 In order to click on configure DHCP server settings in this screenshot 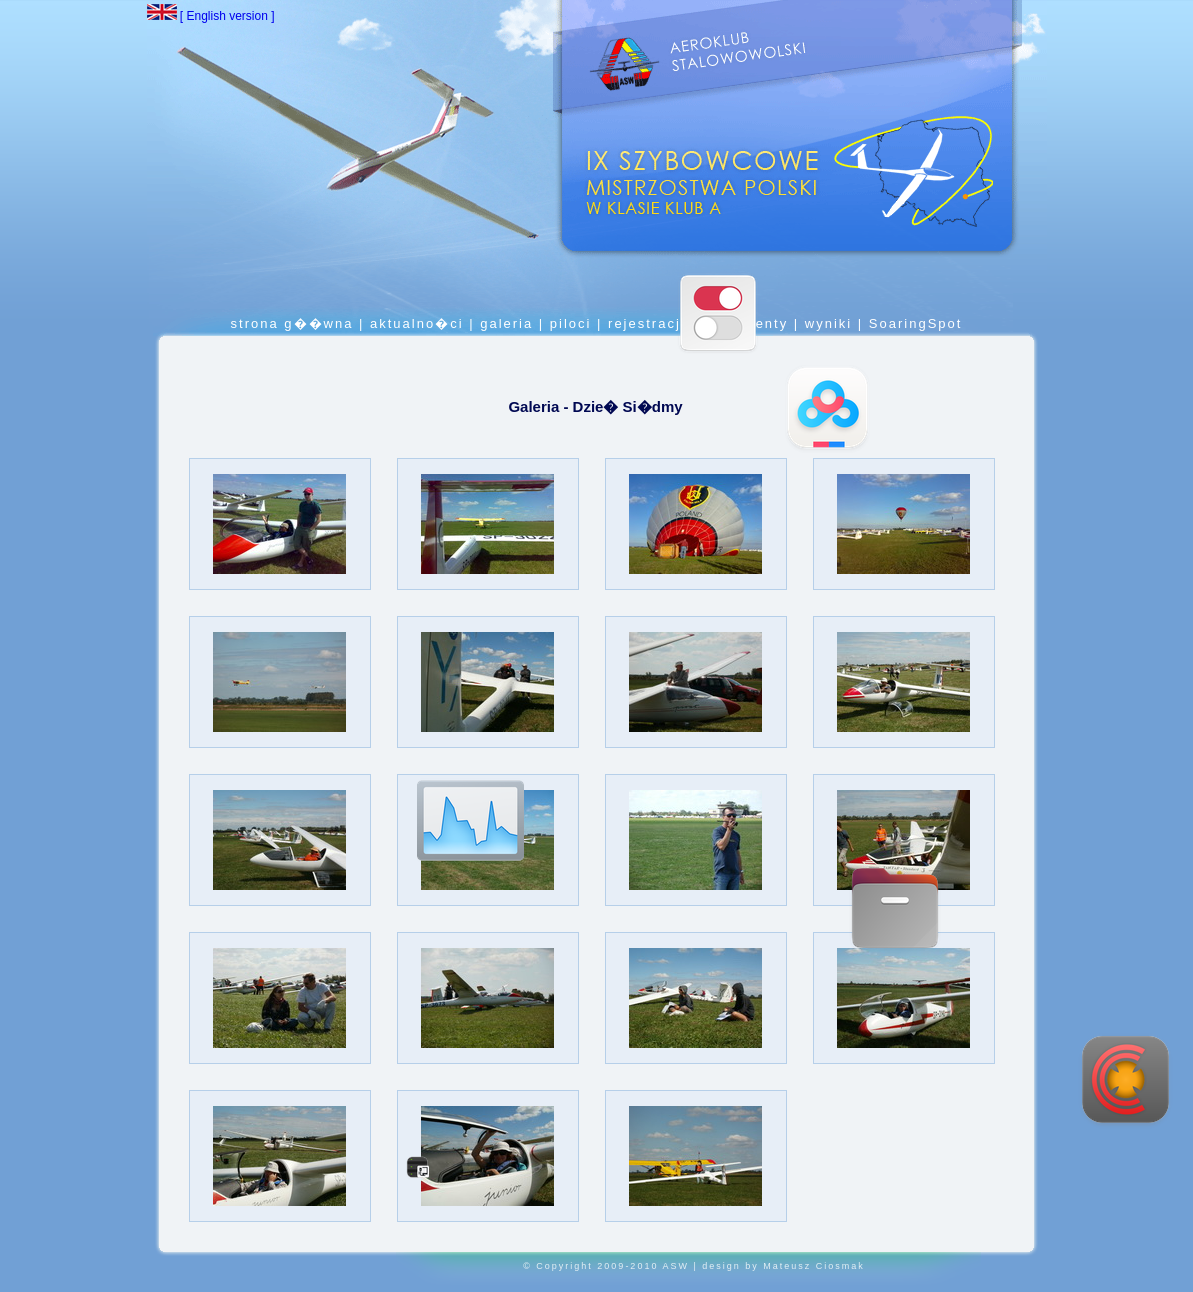, I will do `click(417, 1167)`.